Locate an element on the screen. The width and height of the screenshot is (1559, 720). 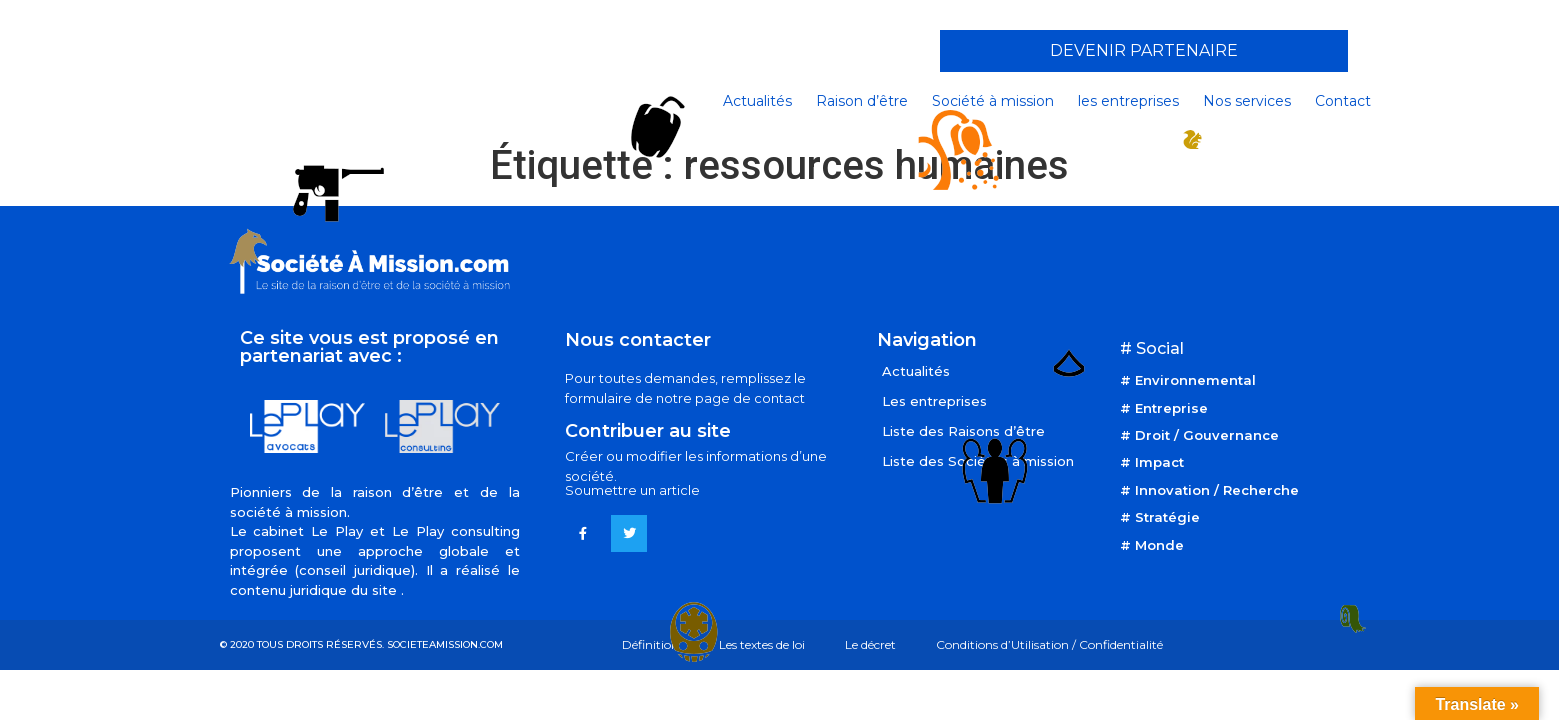
indicates private first class military rank is located at coordinates (1069, 363).